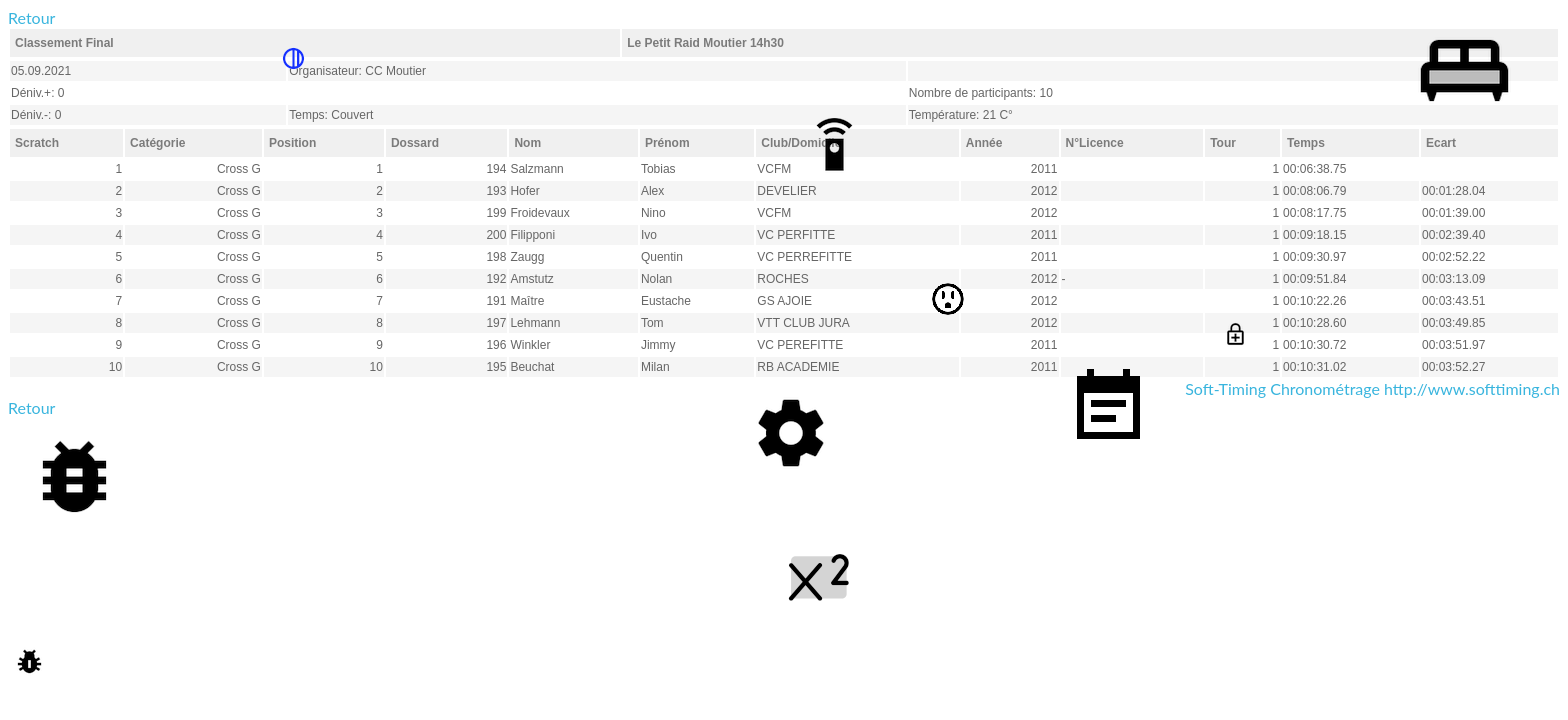 This screenshot has height=720, width=1568. Describe the element at coordinates (29, 661) in the screenshot. I see `find pest control services nearby` at that location.